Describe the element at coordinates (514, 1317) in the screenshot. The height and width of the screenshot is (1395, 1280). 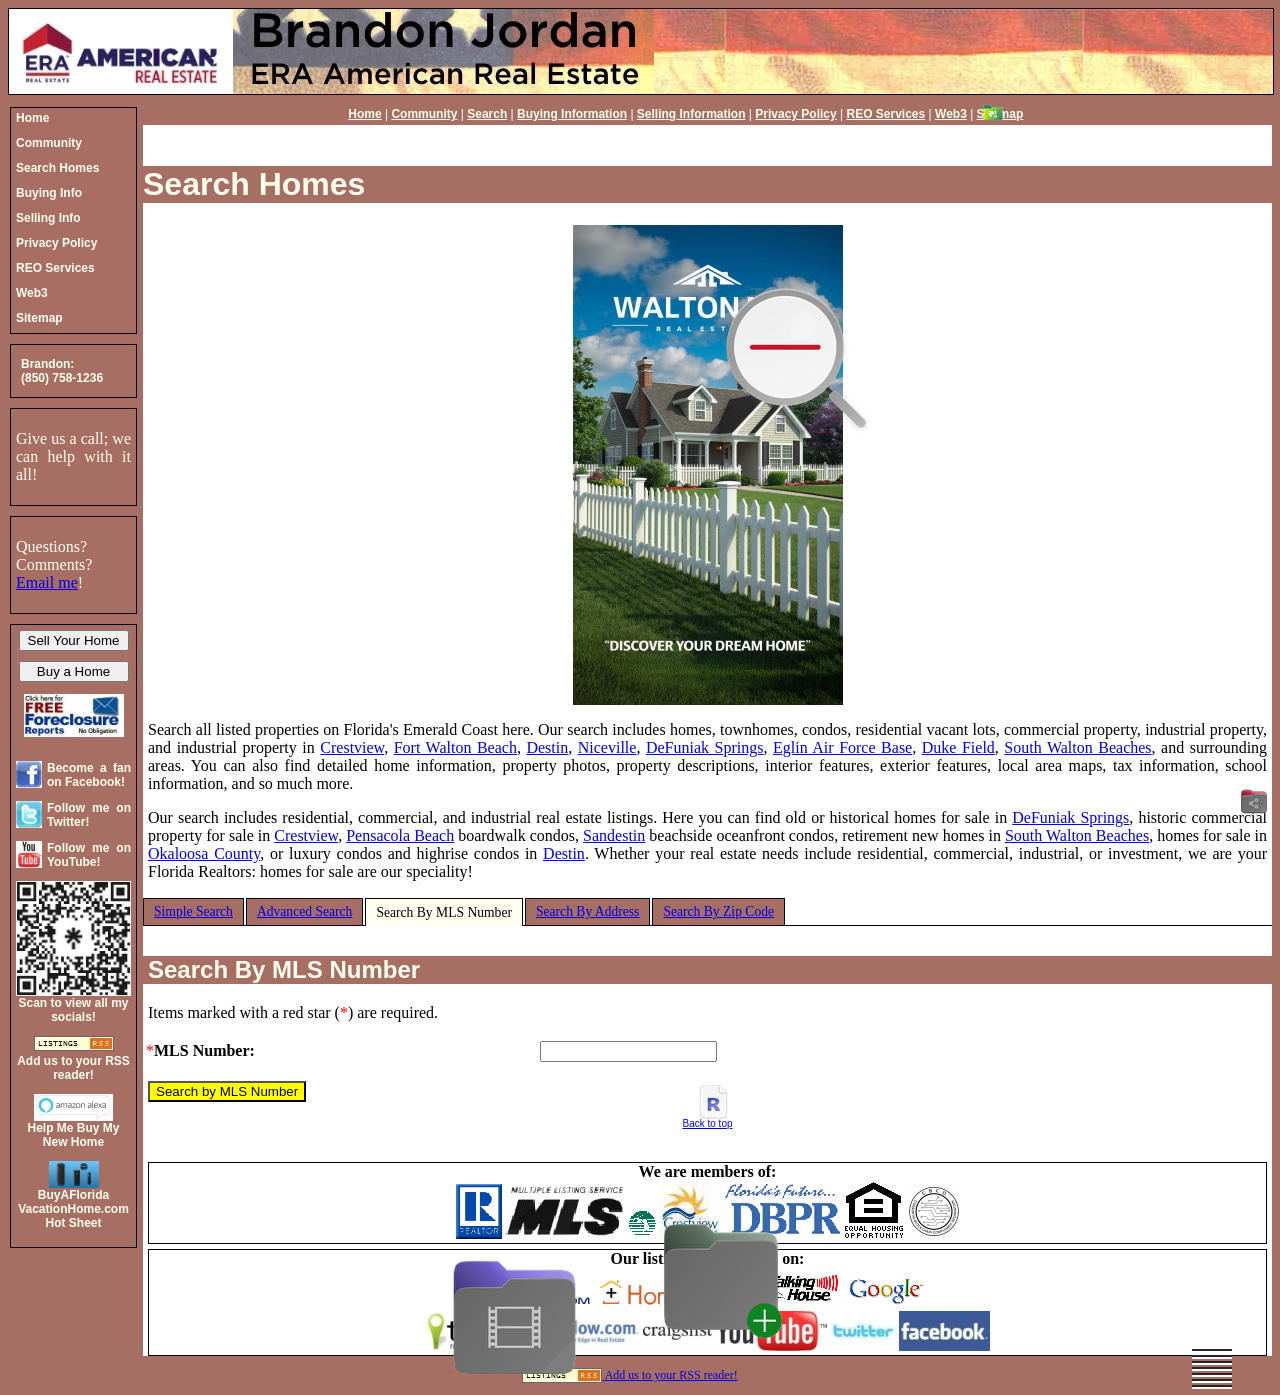
I see `open your videos folder` at that location.